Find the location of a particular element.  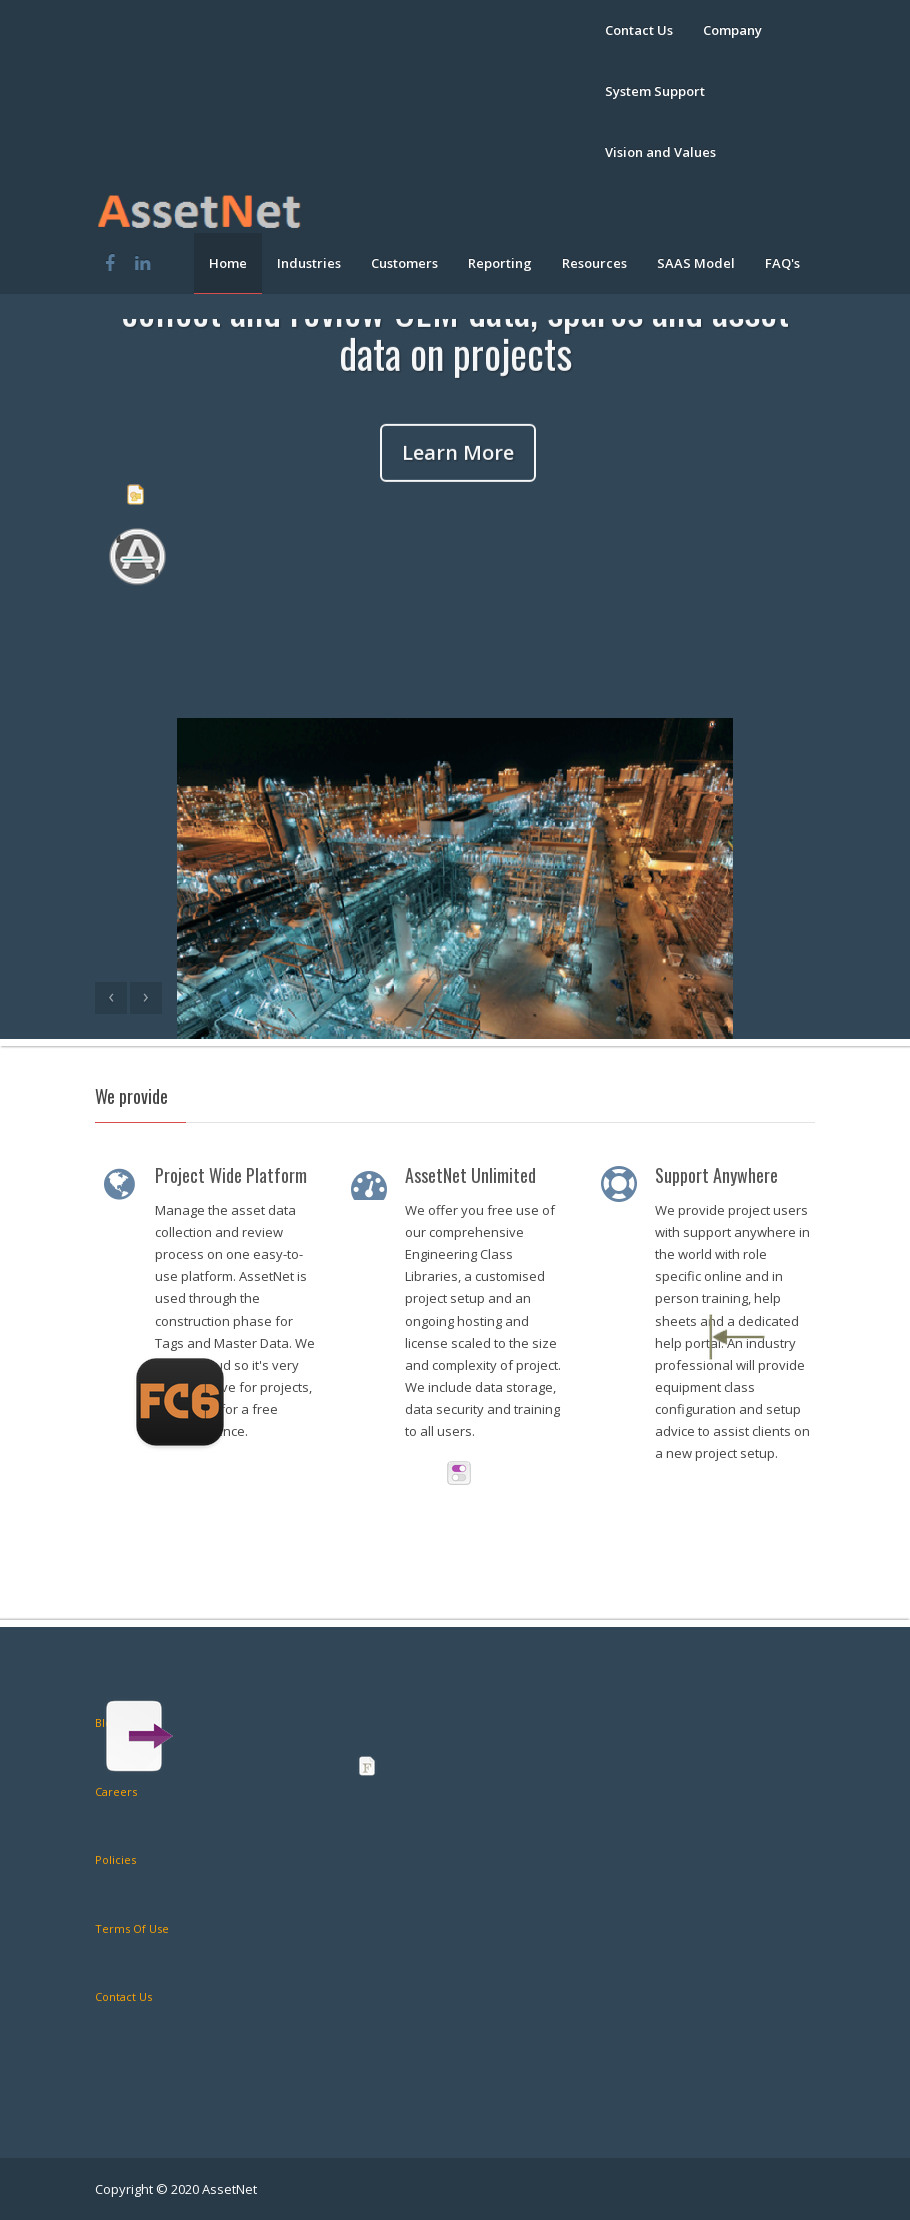

check for system software updates is located at coordinates (137, 556).